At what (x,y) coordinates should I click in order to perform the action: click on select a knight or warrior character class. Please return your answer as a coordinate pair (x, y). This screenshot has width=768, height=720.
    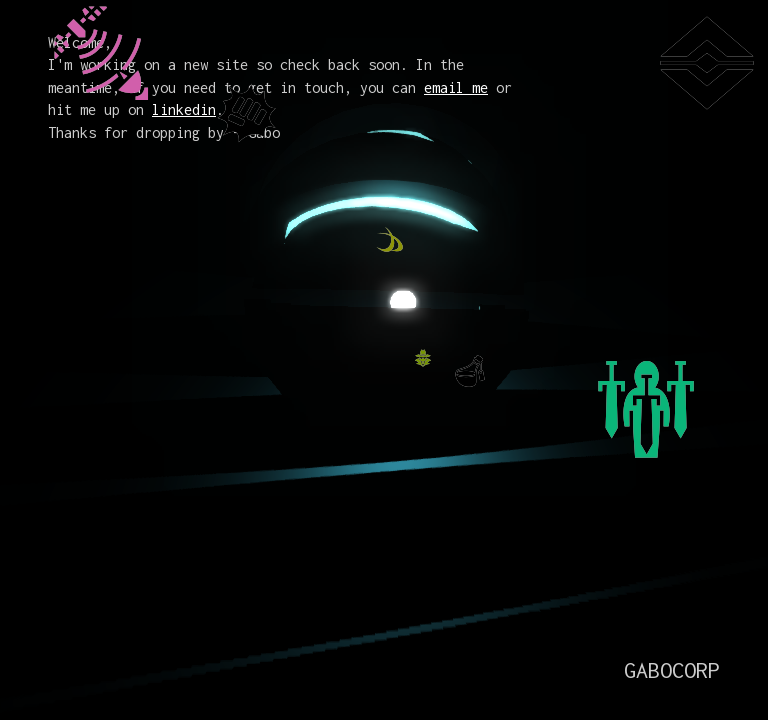
    Looking at the image, I should click on (646, 409).